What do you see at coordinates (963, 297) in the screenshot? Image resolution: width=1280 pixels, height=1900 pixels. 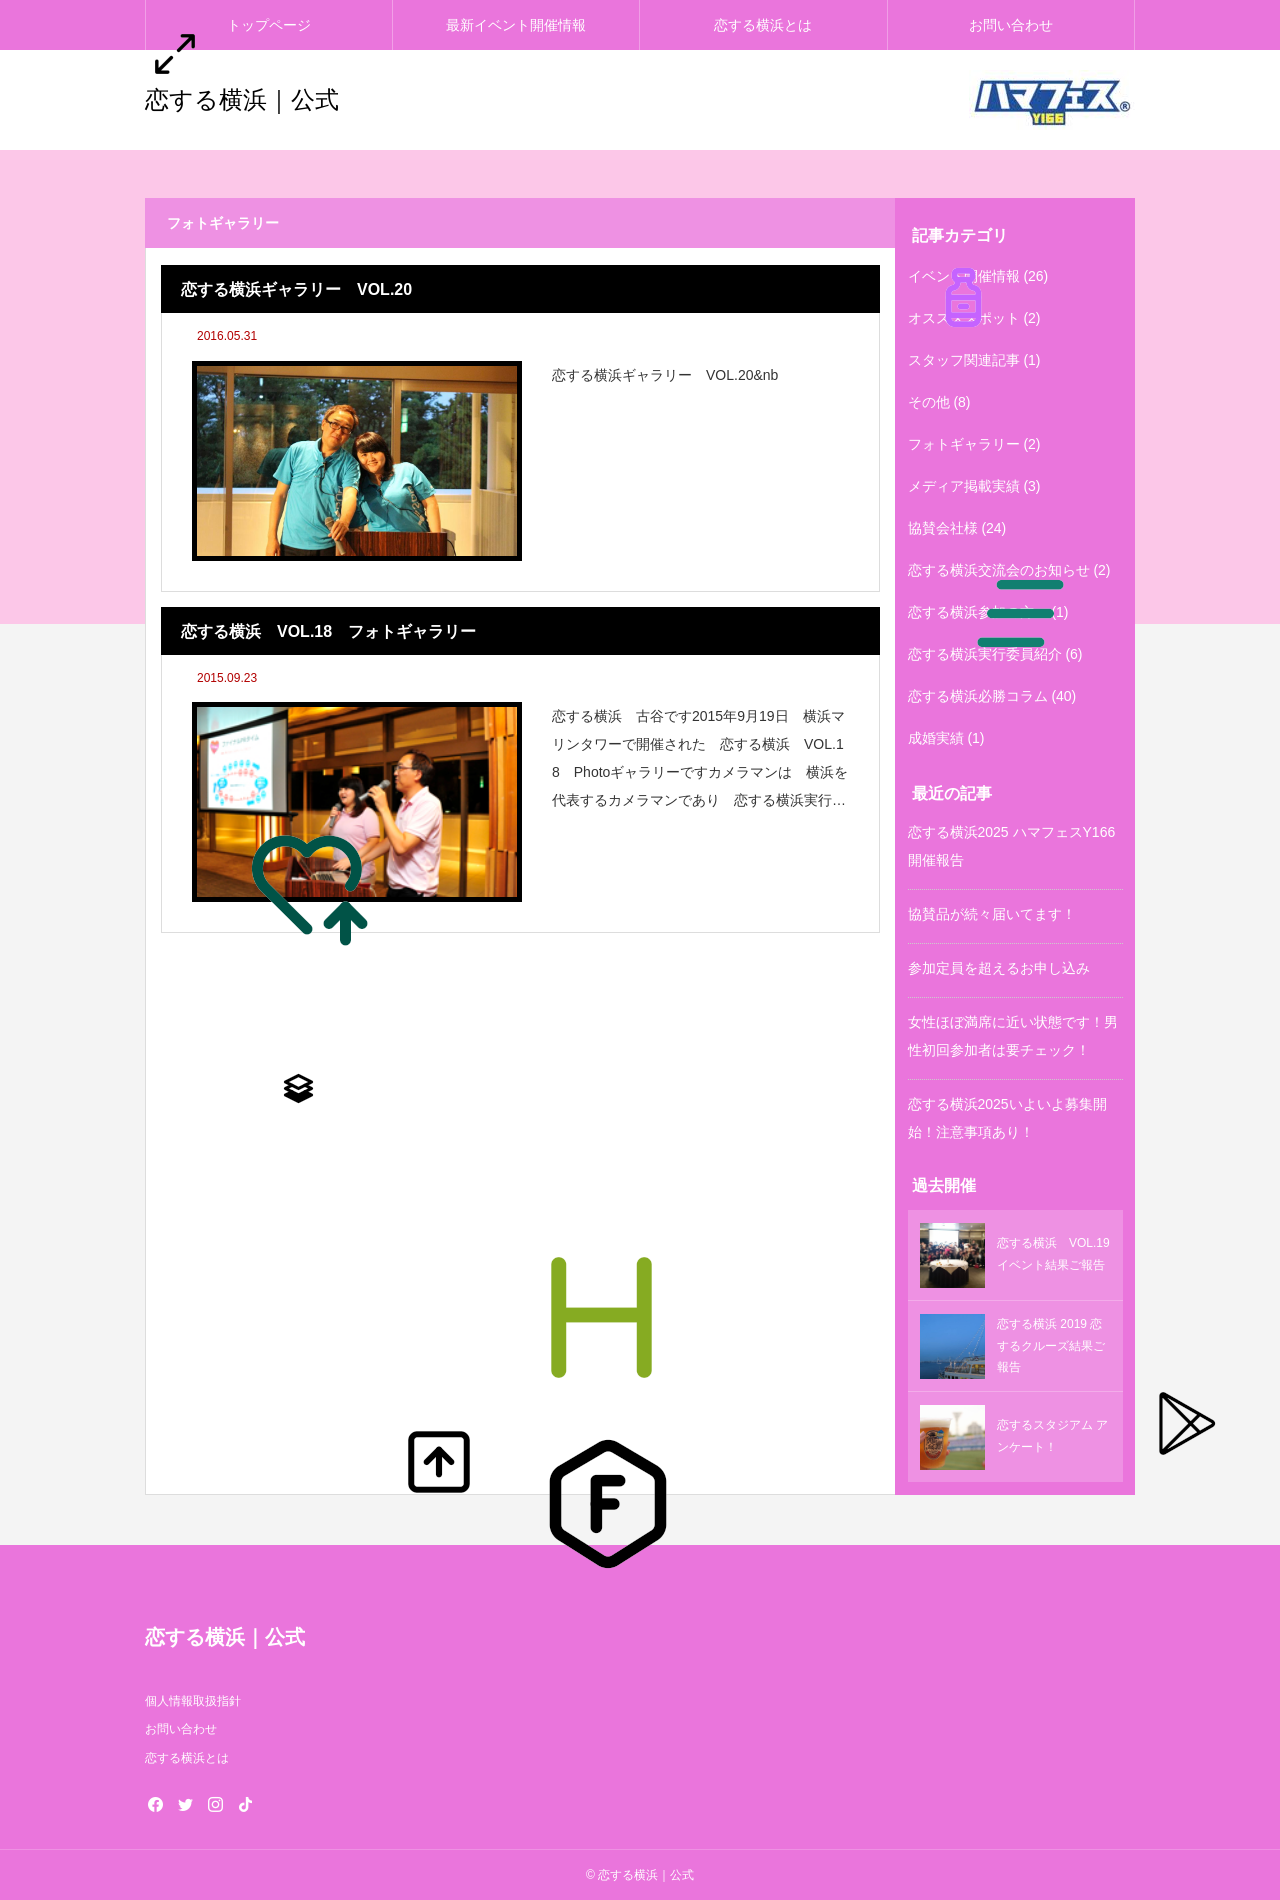 I see `view vaccine or medication information` at bounding box center [963, 297].